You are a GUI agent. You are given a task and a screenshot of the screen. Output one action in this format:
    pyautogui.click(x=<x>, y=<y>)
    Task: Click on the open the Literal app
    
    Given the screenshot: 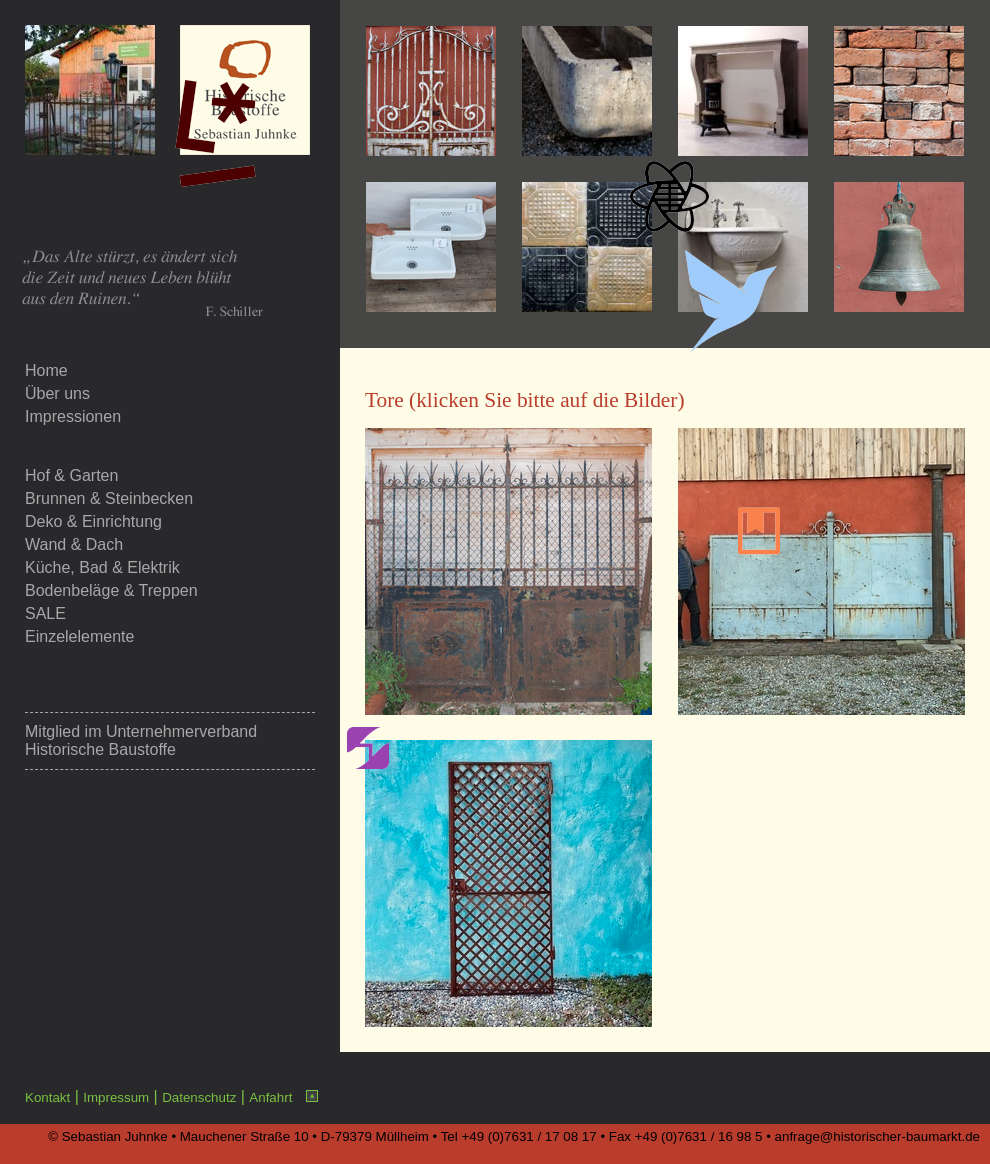 What is the action you would take?
    pyautogui.click(x=215, y=133)
    